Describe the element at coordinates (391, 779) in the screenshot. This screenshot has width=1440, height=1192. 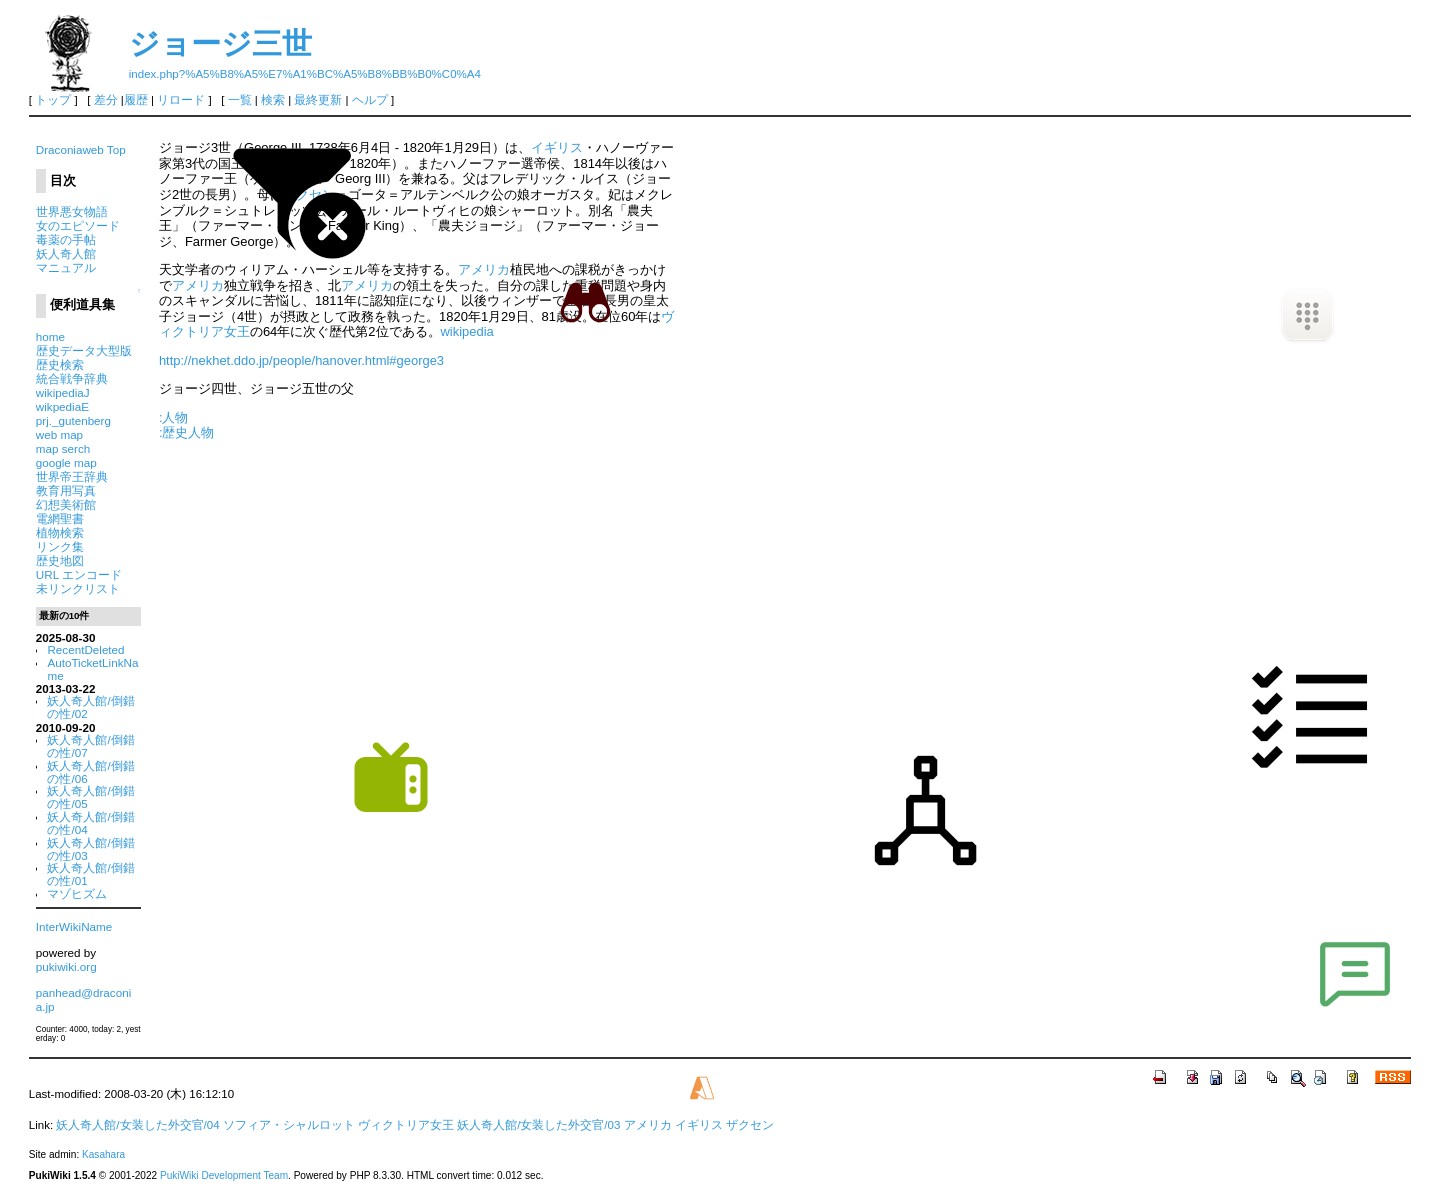
I see `access classic TV or broadcast content` at that location.